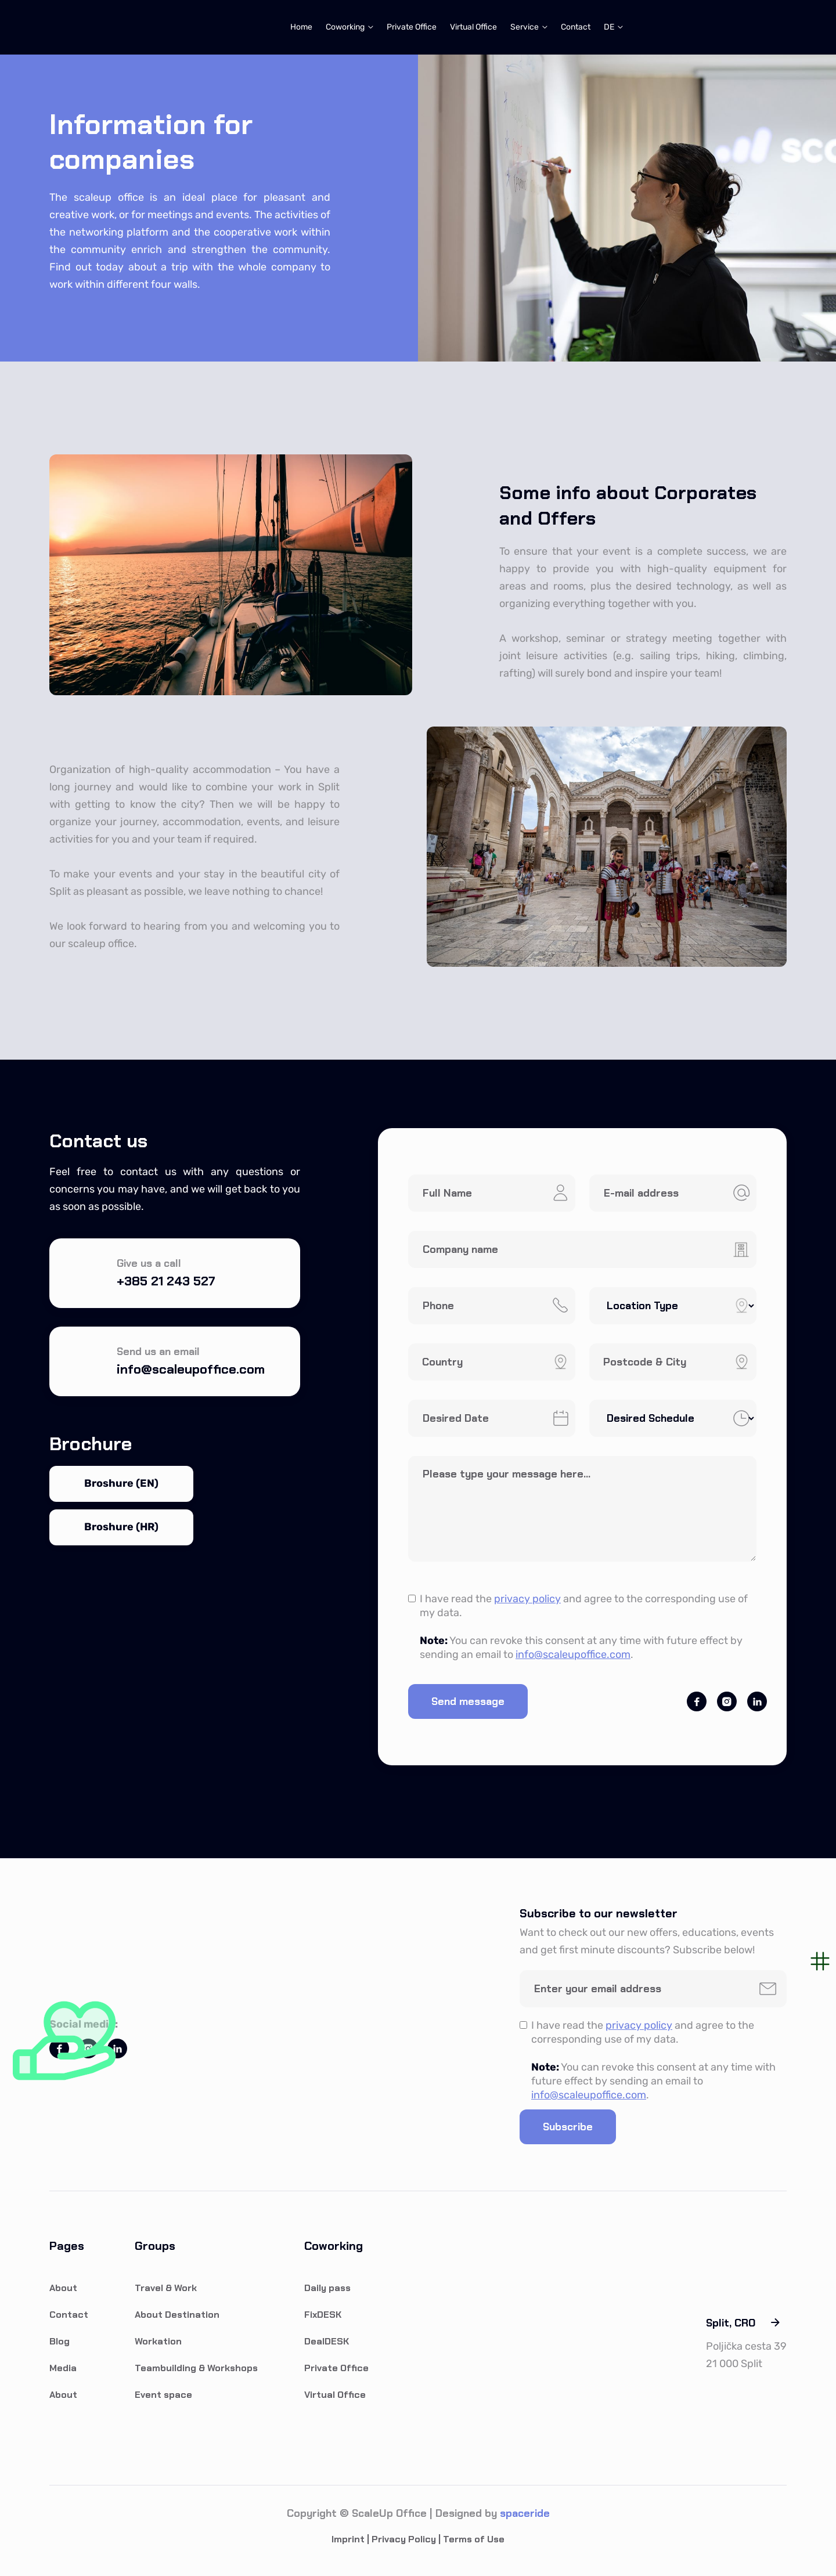 The image size is (836, 2576). What do you see at coordinates (820, 1961) in the screenshot?
I see `add or view hashtags` at bounding box center [820, 1961].